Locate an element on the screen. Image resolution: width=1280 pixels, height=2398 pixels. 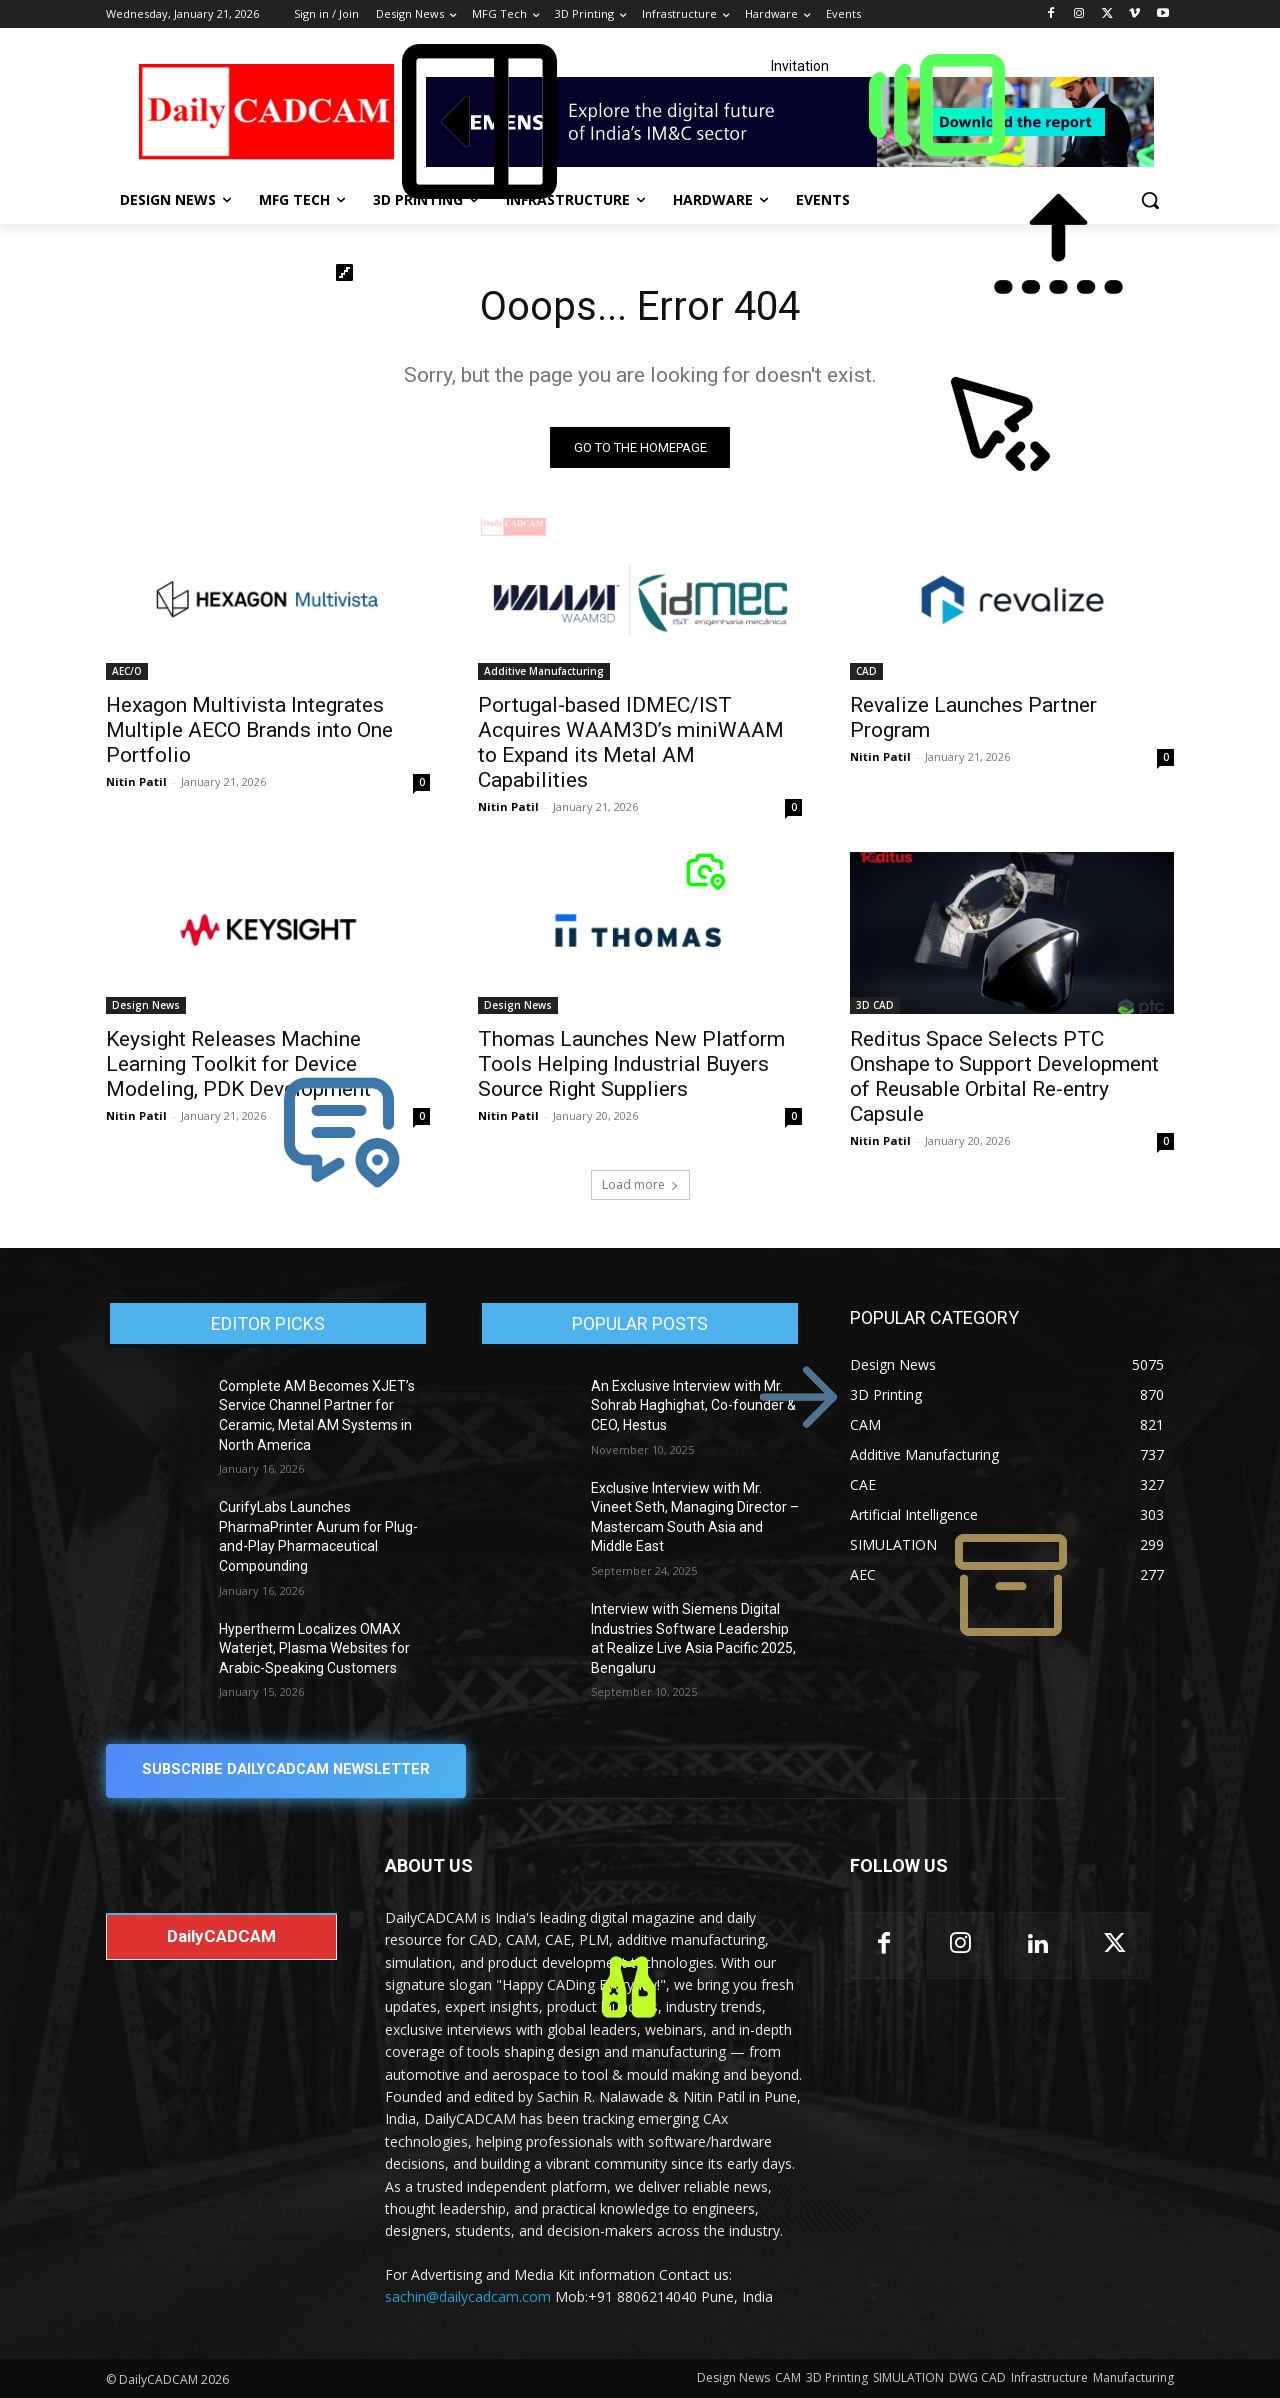
archive this item is located at coordinates (1011, 1585).